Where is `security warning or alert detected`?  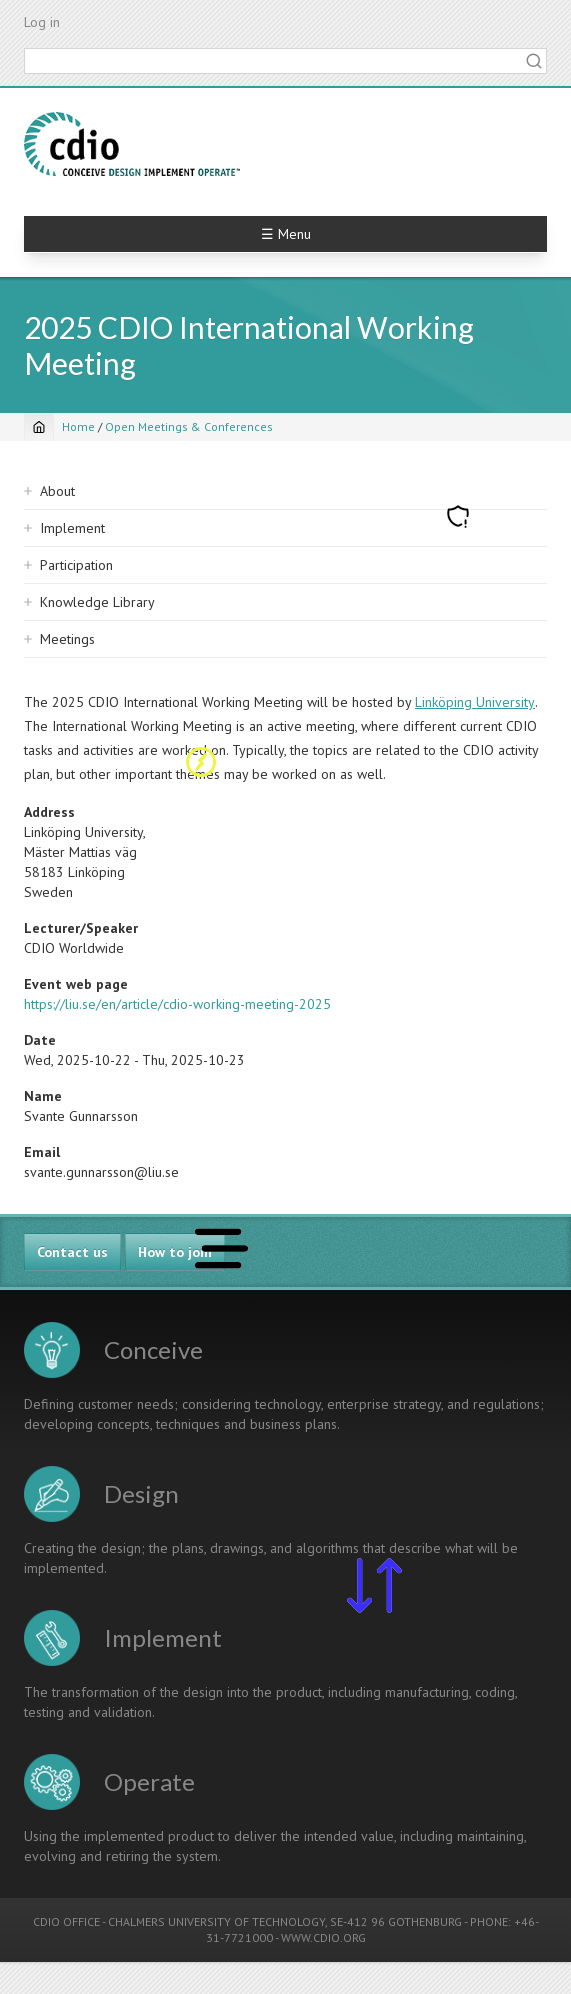 security warning or alert detected is located at coordinates (458, 516).